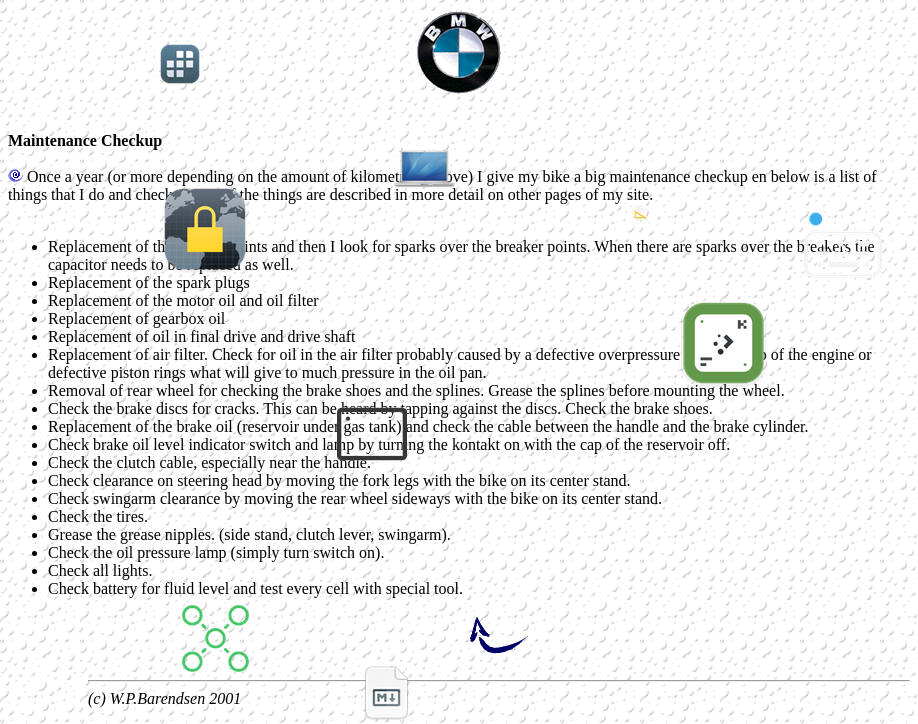 The image size is (918, 724). Describe the element at coordinates (372, 434) in the screenshot. I see `indicates tablet device connected` at that location.